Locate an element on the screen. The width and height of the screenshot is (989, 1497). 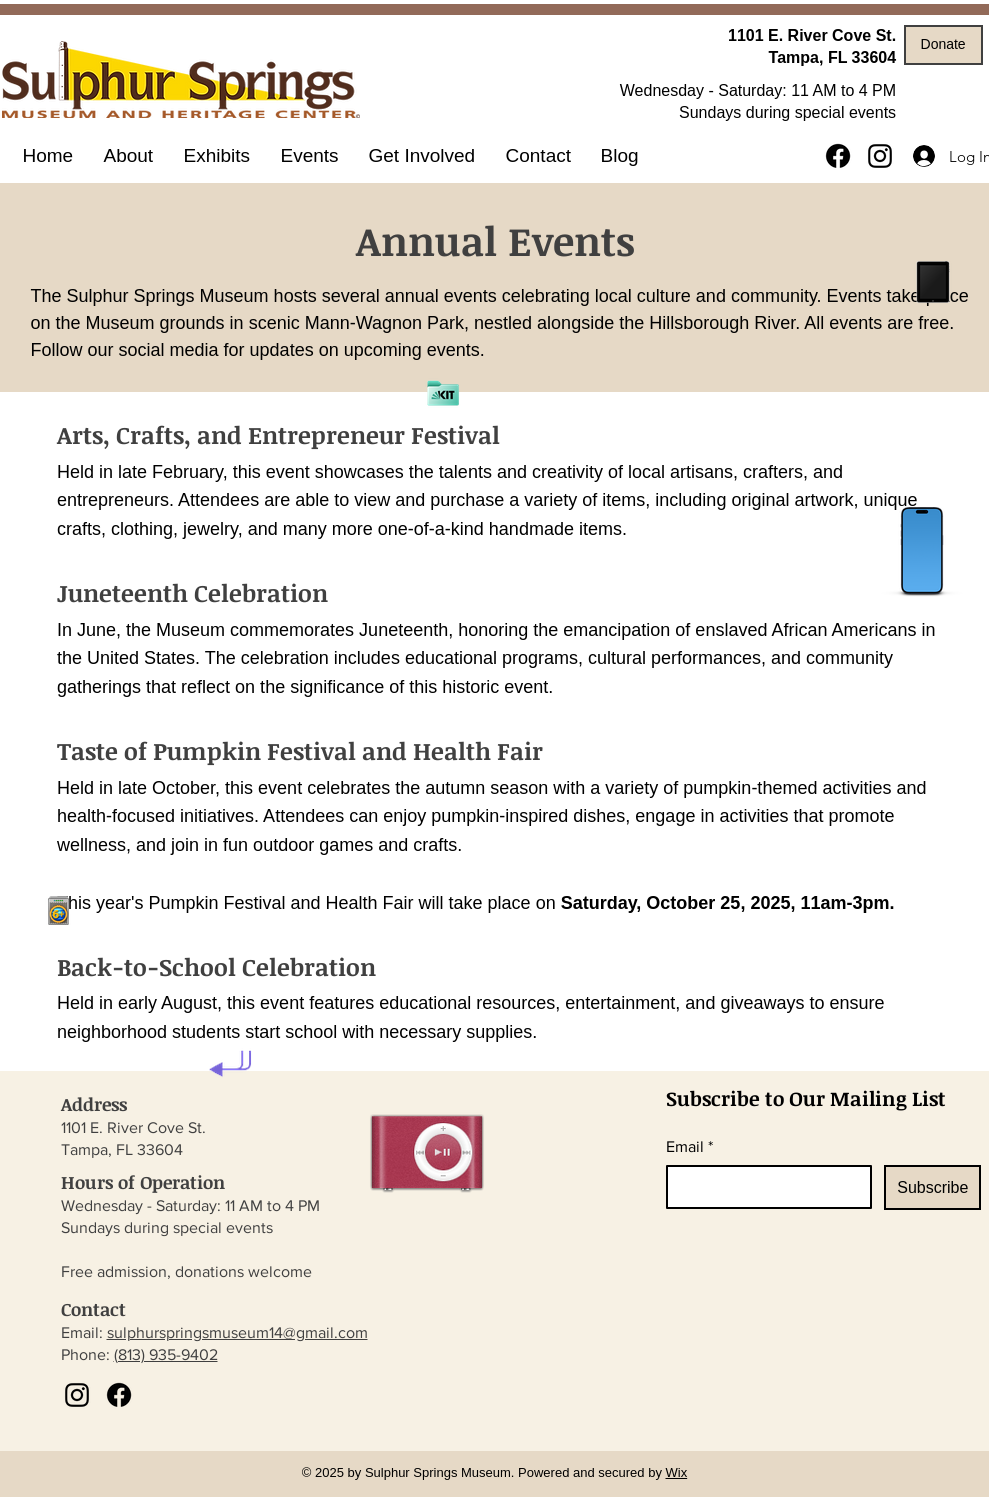
reply to all recipients of an email is located at coordinates (229, 1060).